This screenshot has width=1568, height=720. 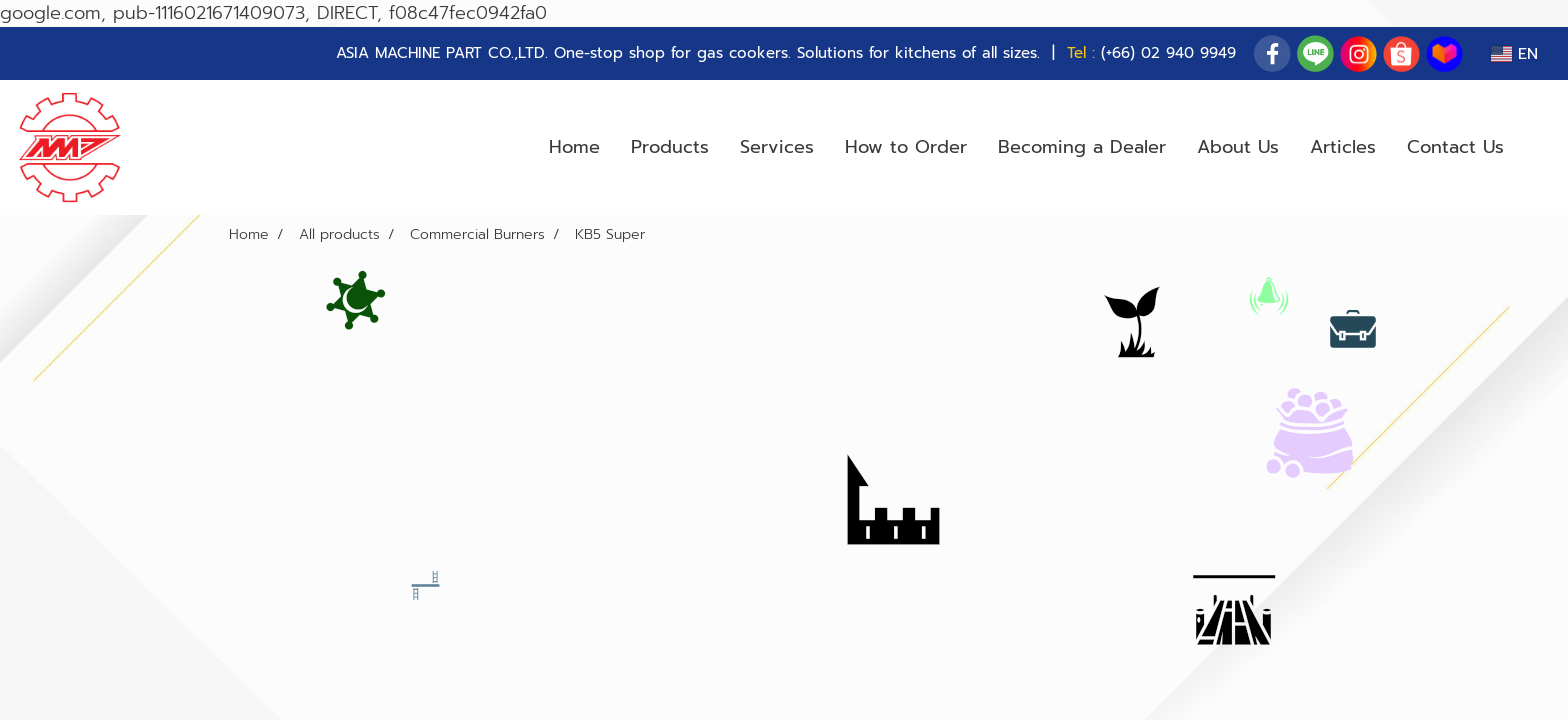 What do you see at coordinates (1353, 330) in the screenshot?
I see `access work or business-related content` at bounding box center [1353, 330].